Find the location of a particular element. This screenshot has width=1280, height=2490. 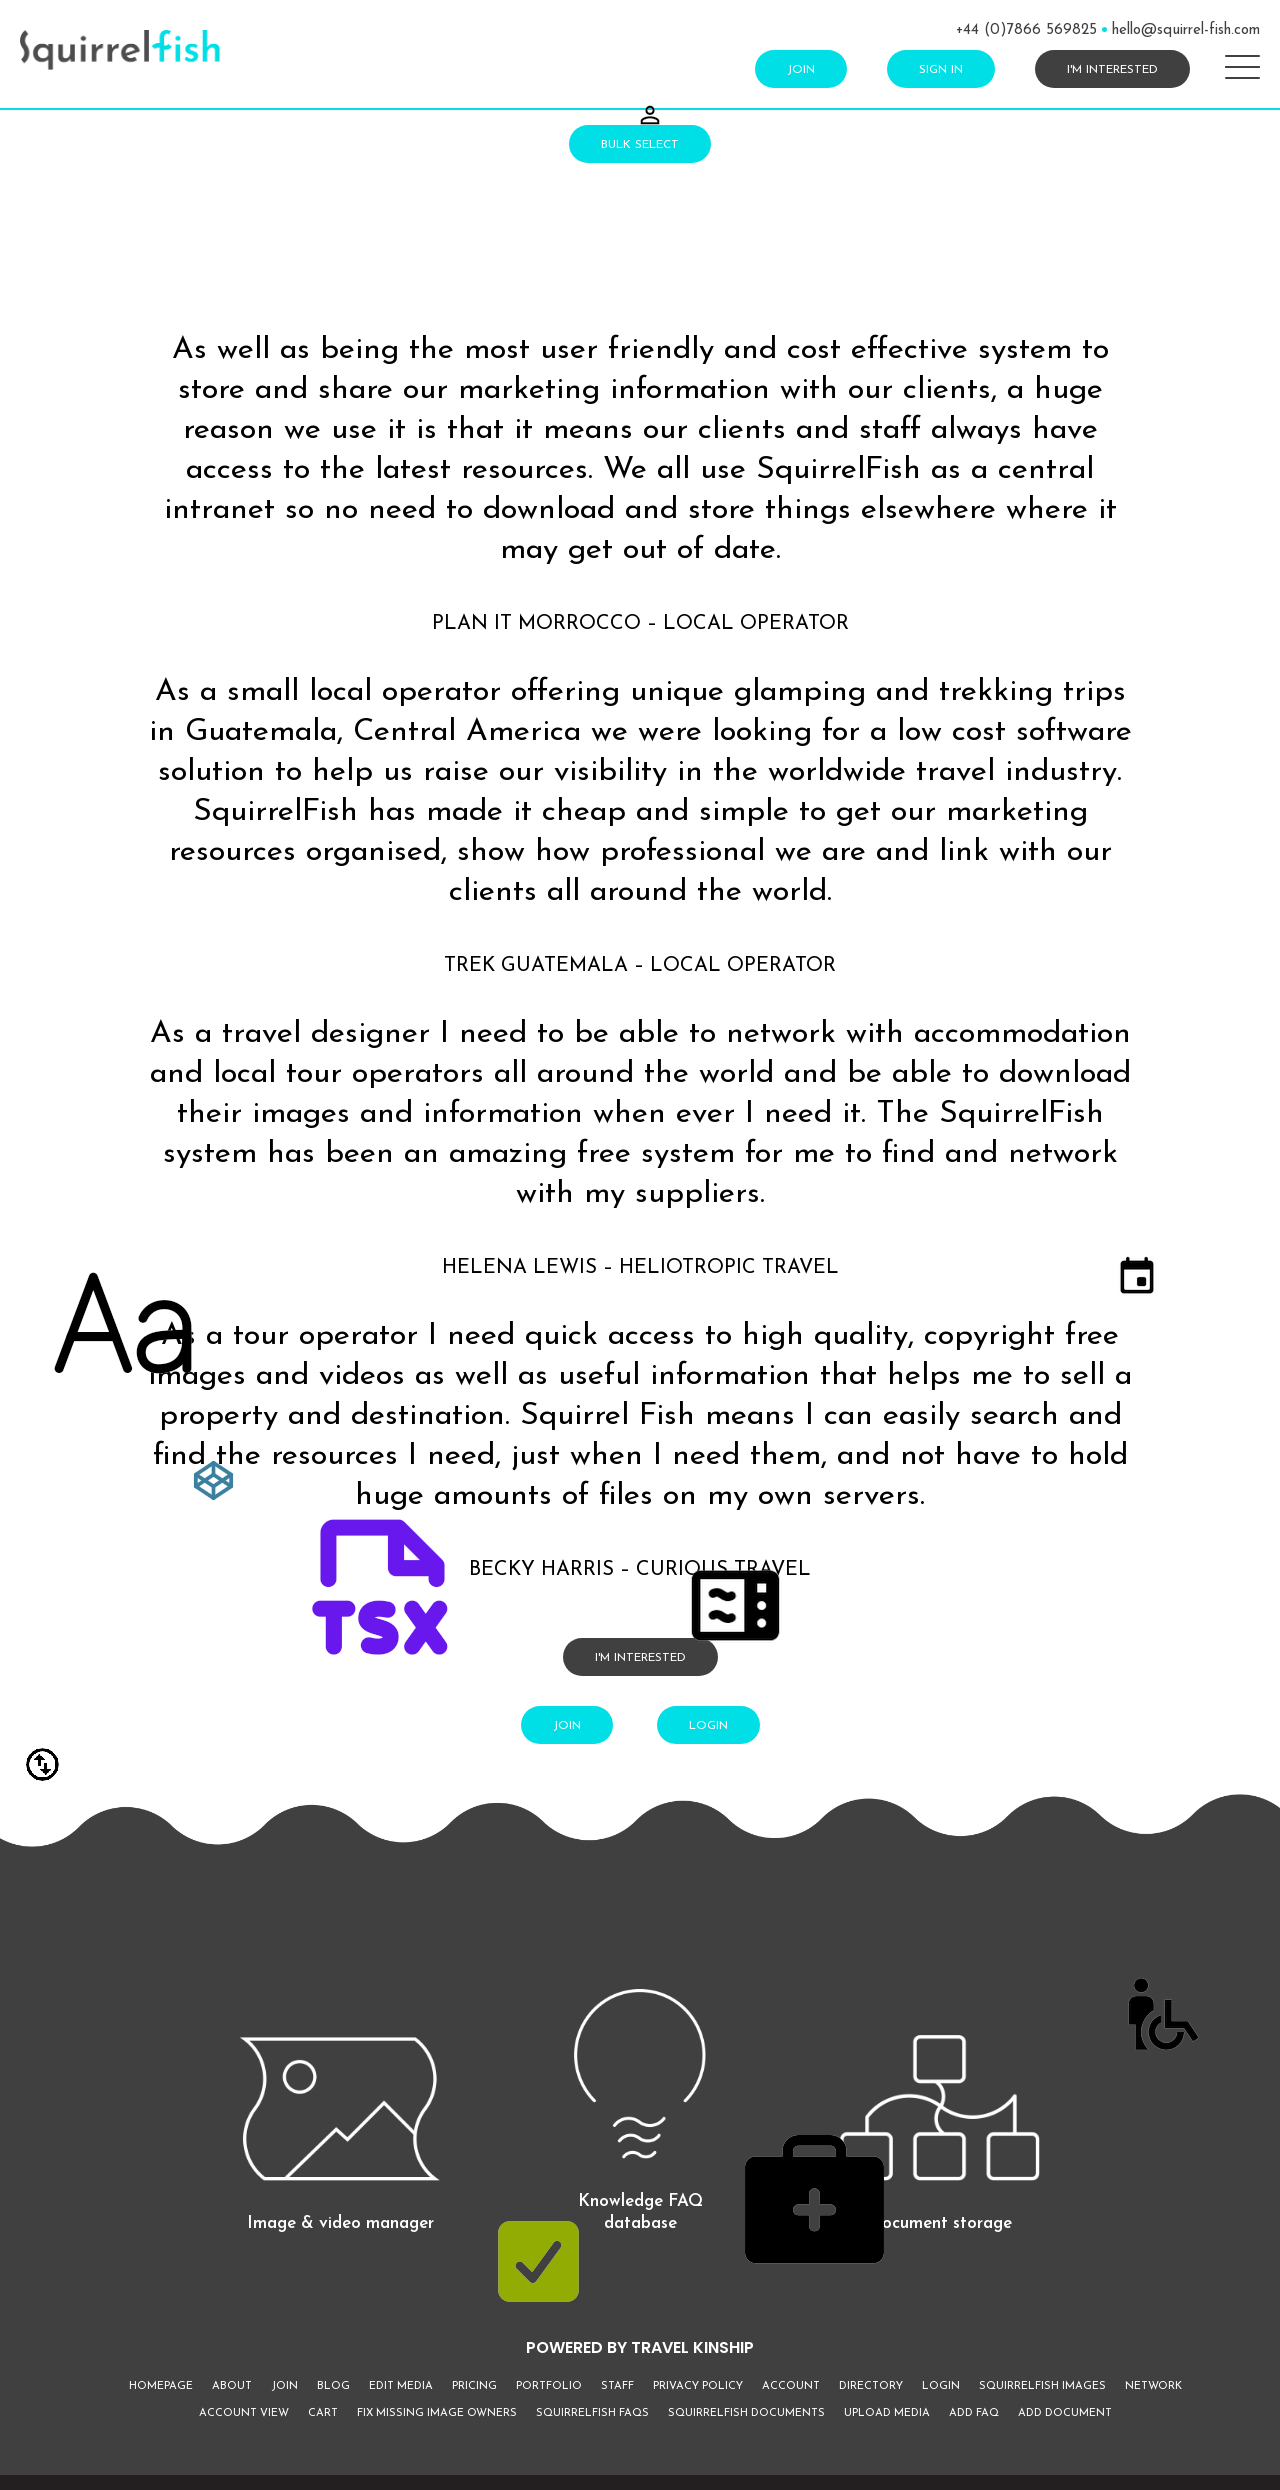

swap or reorder items vertically is located at coordinates (42, 1764).